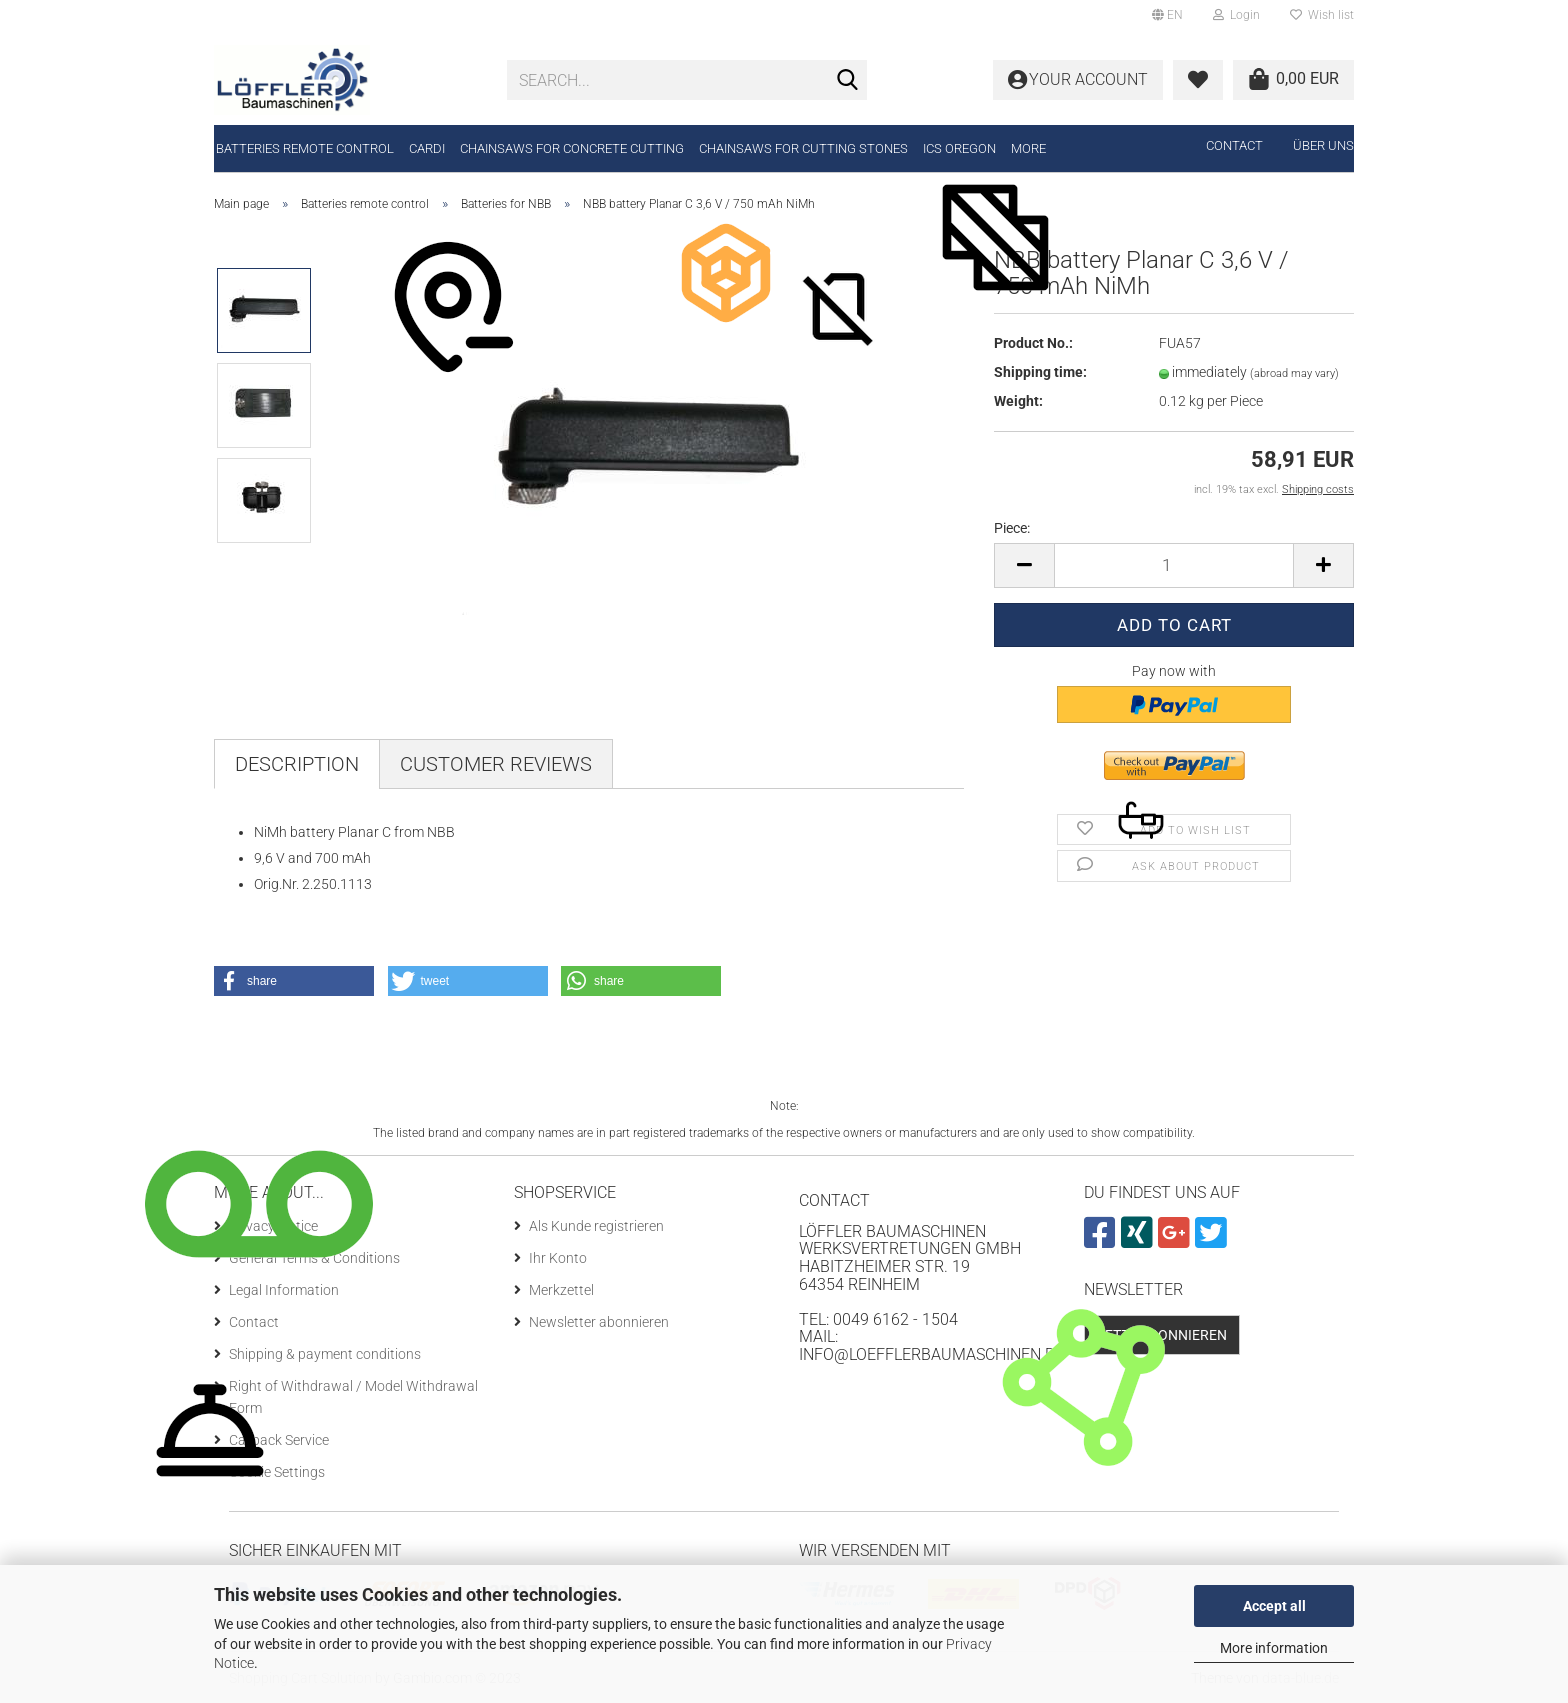 The image size is (1568, 1703). I want to click on remove a saved location, so click(448, 307).